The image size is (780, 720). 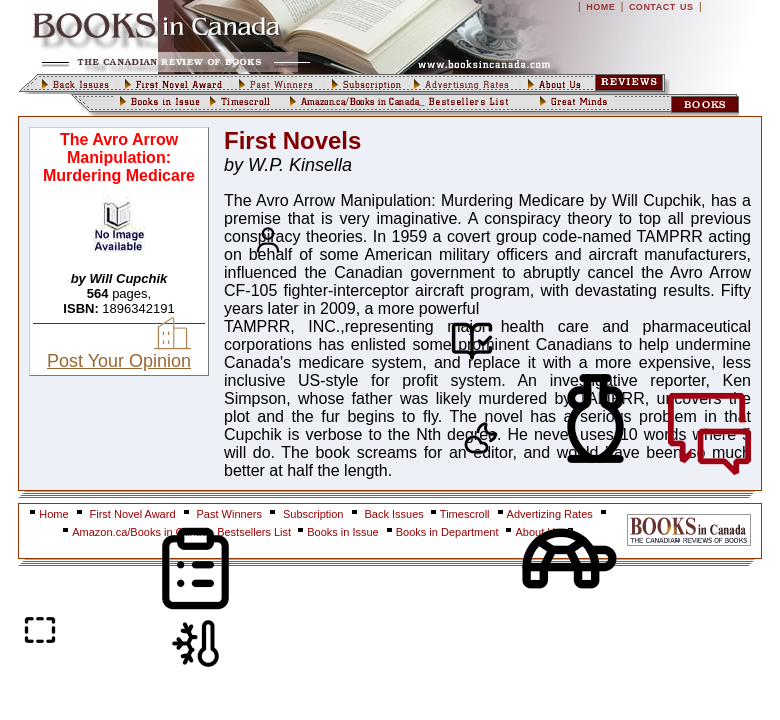 What do you see at coordinates (195, 568) in the screenshot?
I see `view task list or checklist` at bounding box center [195, 568].